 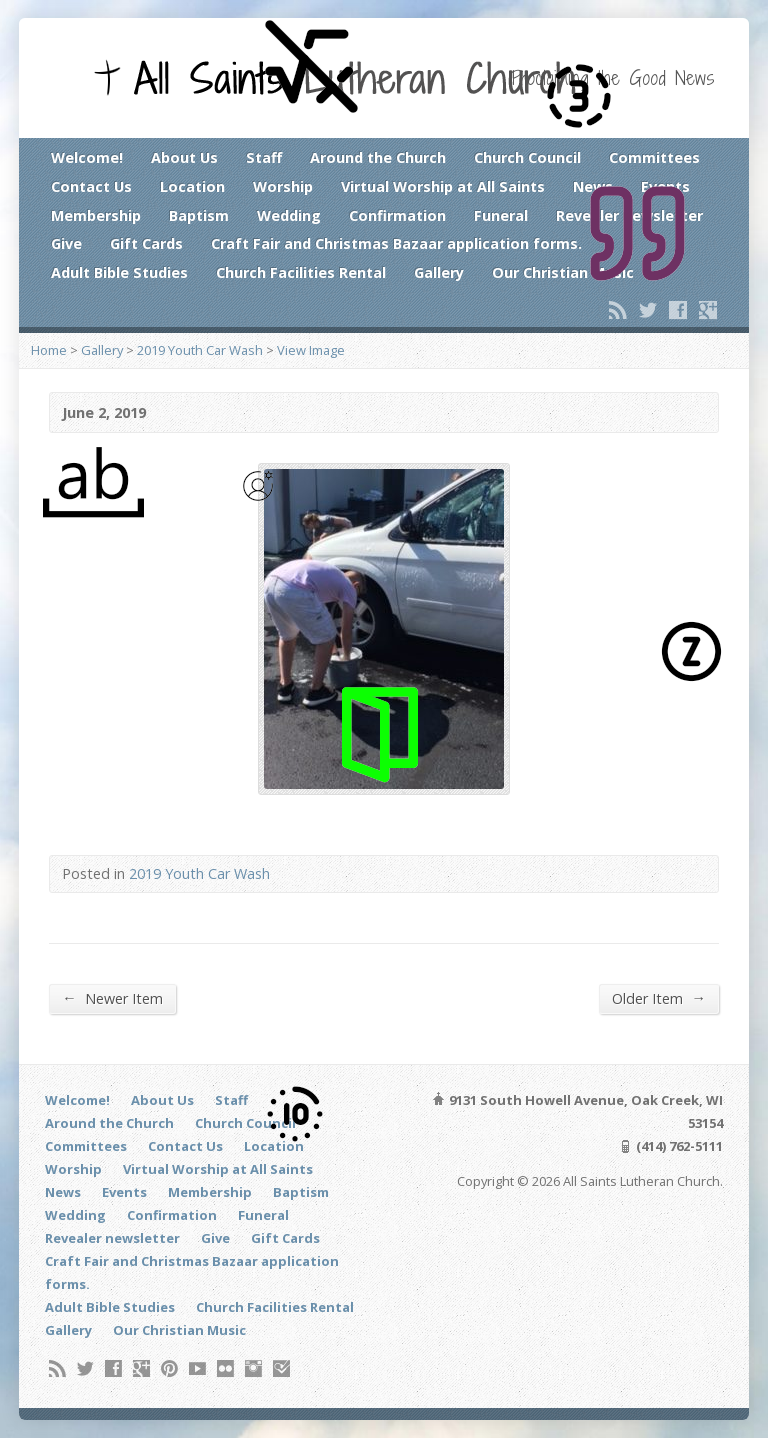 I want to click on insert a block quote, so click(x=637, y=233).